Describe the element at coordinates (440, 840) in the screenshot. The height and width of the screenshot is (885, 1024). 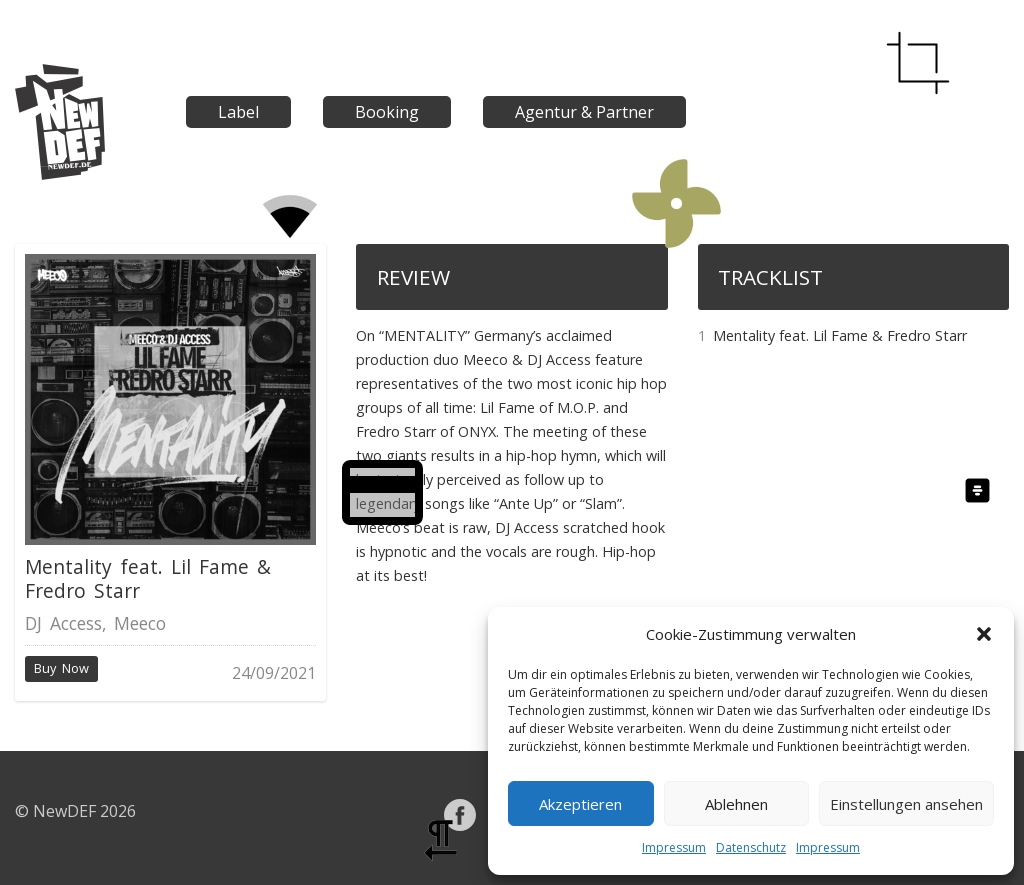
I see `switch text direction to right-to-left` at that location.